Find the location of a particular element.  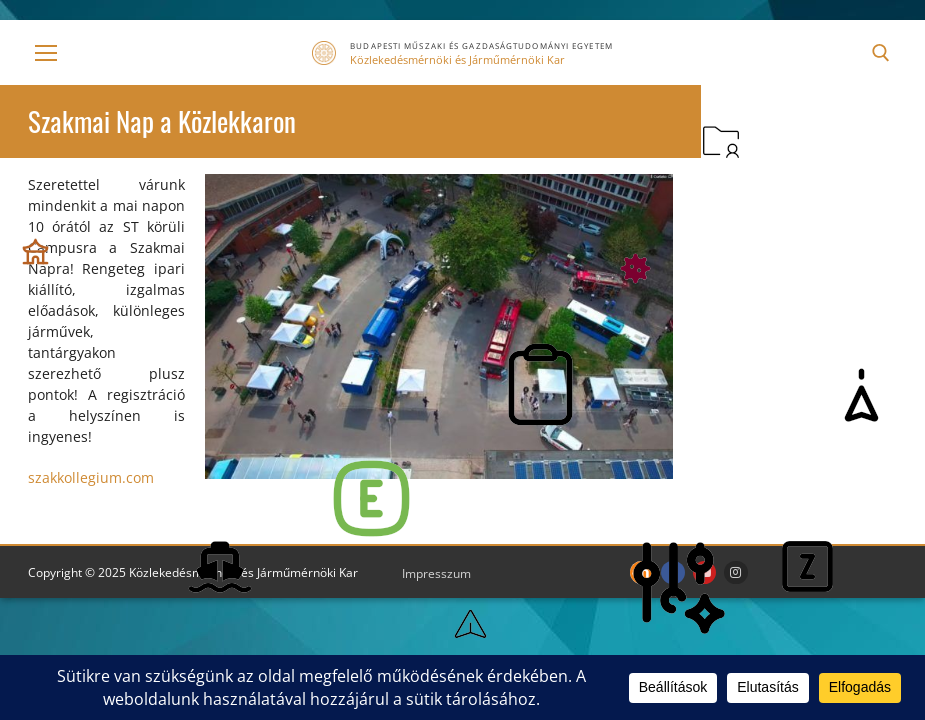

access user-specific files or documents is located at coordinates (721, 140).